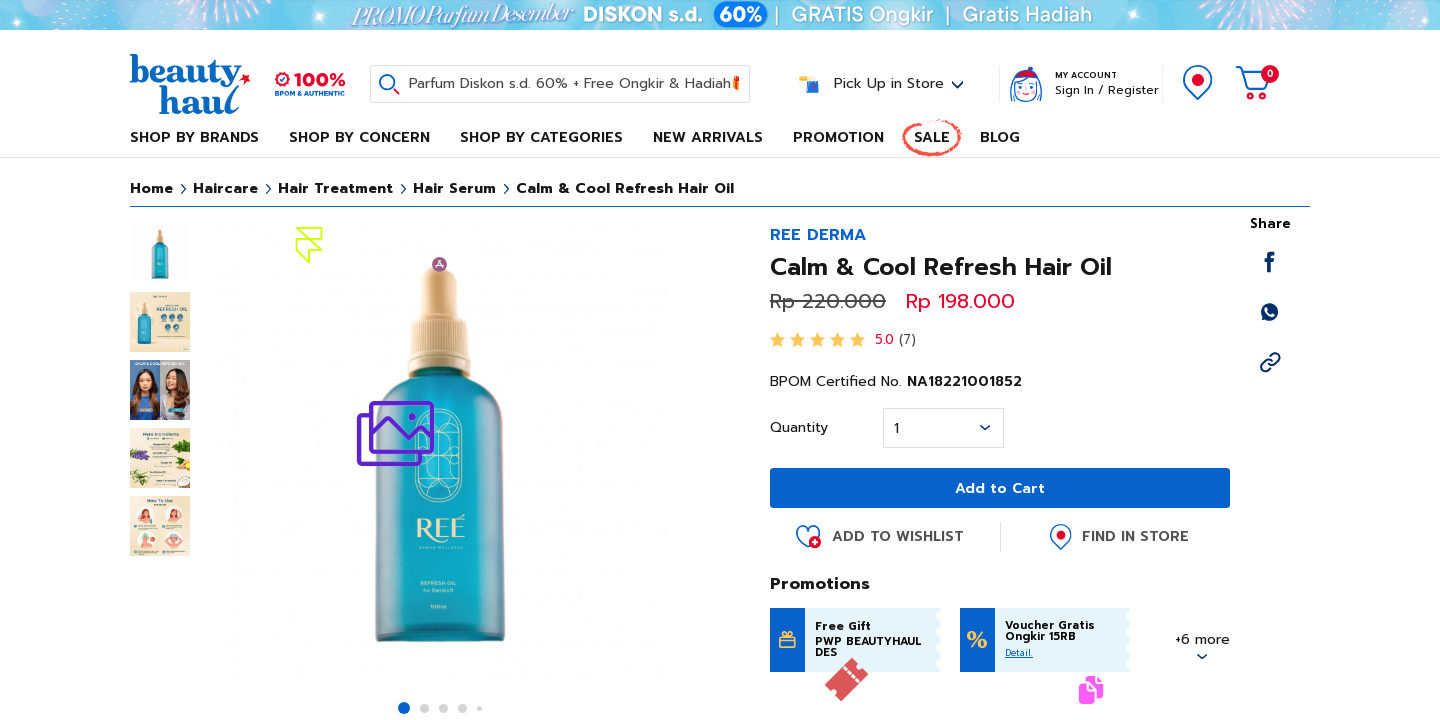  What do you see at coordinates (439, 264) in the screenshot?
I see `open the apple app store` at bounding box center [439, 264].